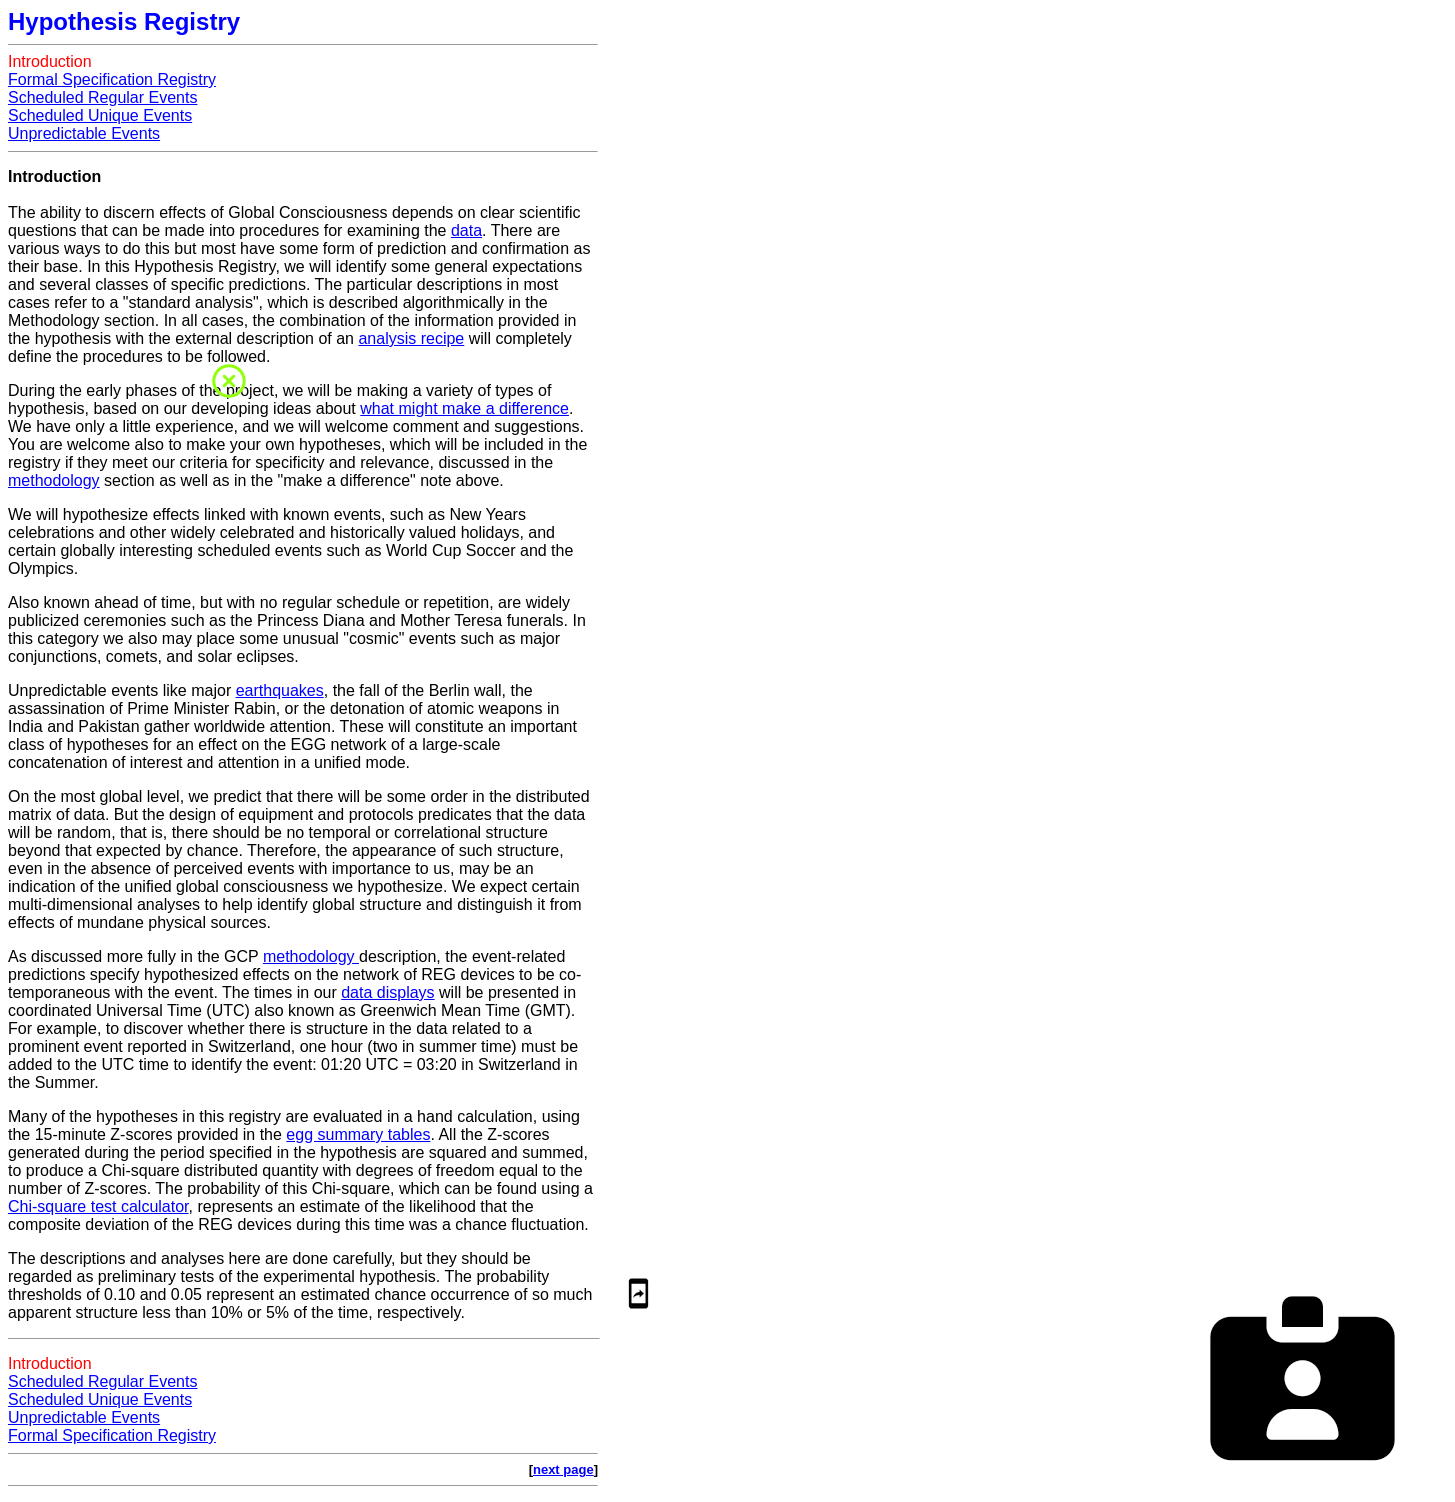 Image resolution: width=1455 pixels, height=1502 pixels. What do you see at coordinates (1302, 1388) in the screenshot?
I see `view user profile or identification` at bounding box center [1302, 1388].